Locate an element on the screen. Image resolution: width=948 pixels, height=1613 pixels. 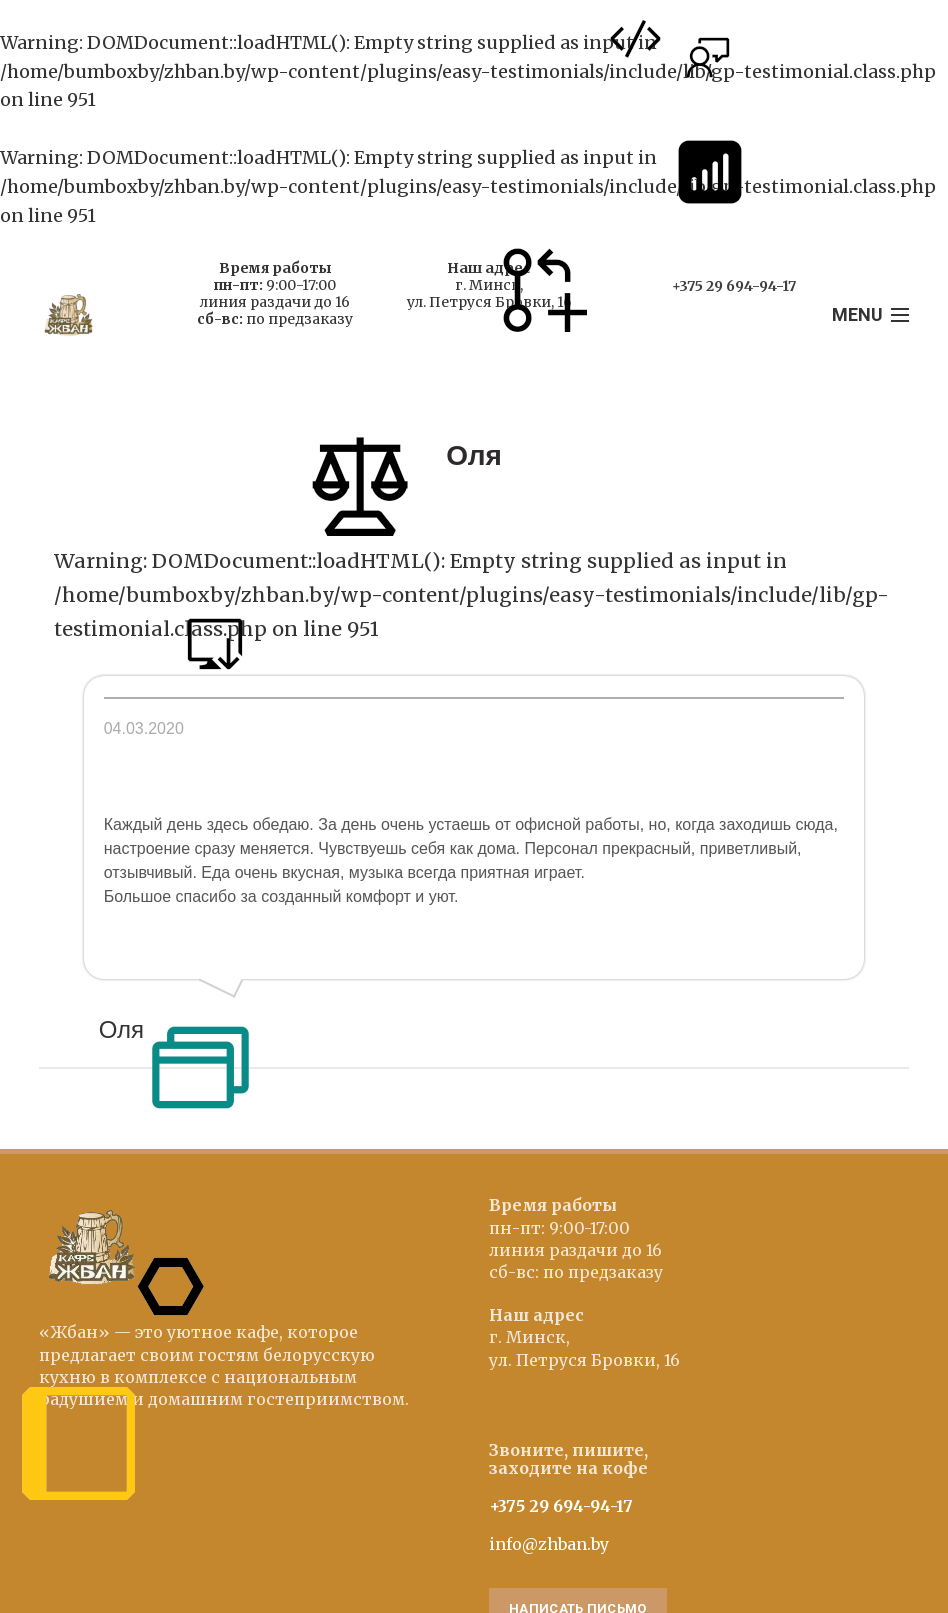
download file to desktop is located at coordinates (215, 642).